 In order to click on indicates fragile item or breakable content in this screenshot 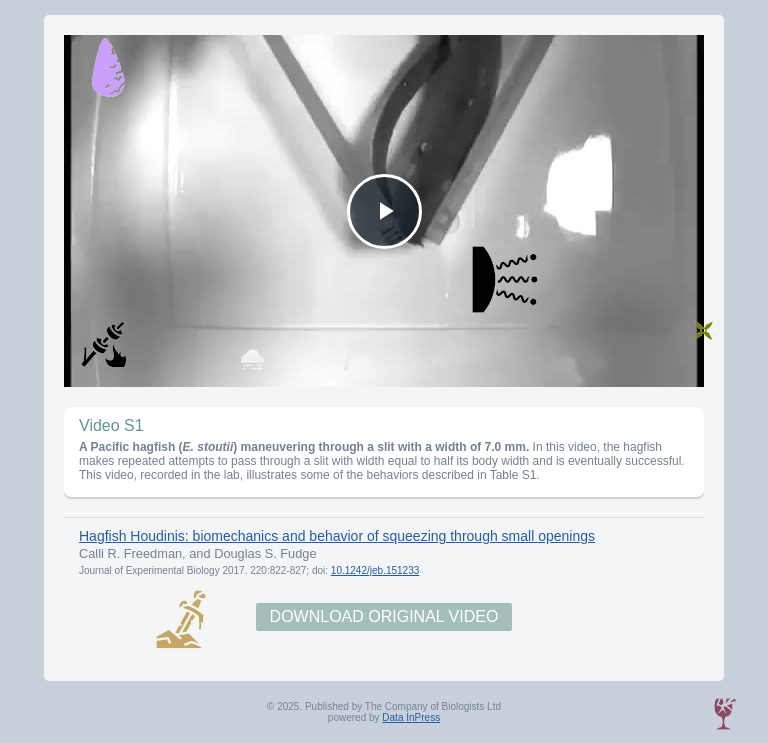, I will do `click(723, 714)`.